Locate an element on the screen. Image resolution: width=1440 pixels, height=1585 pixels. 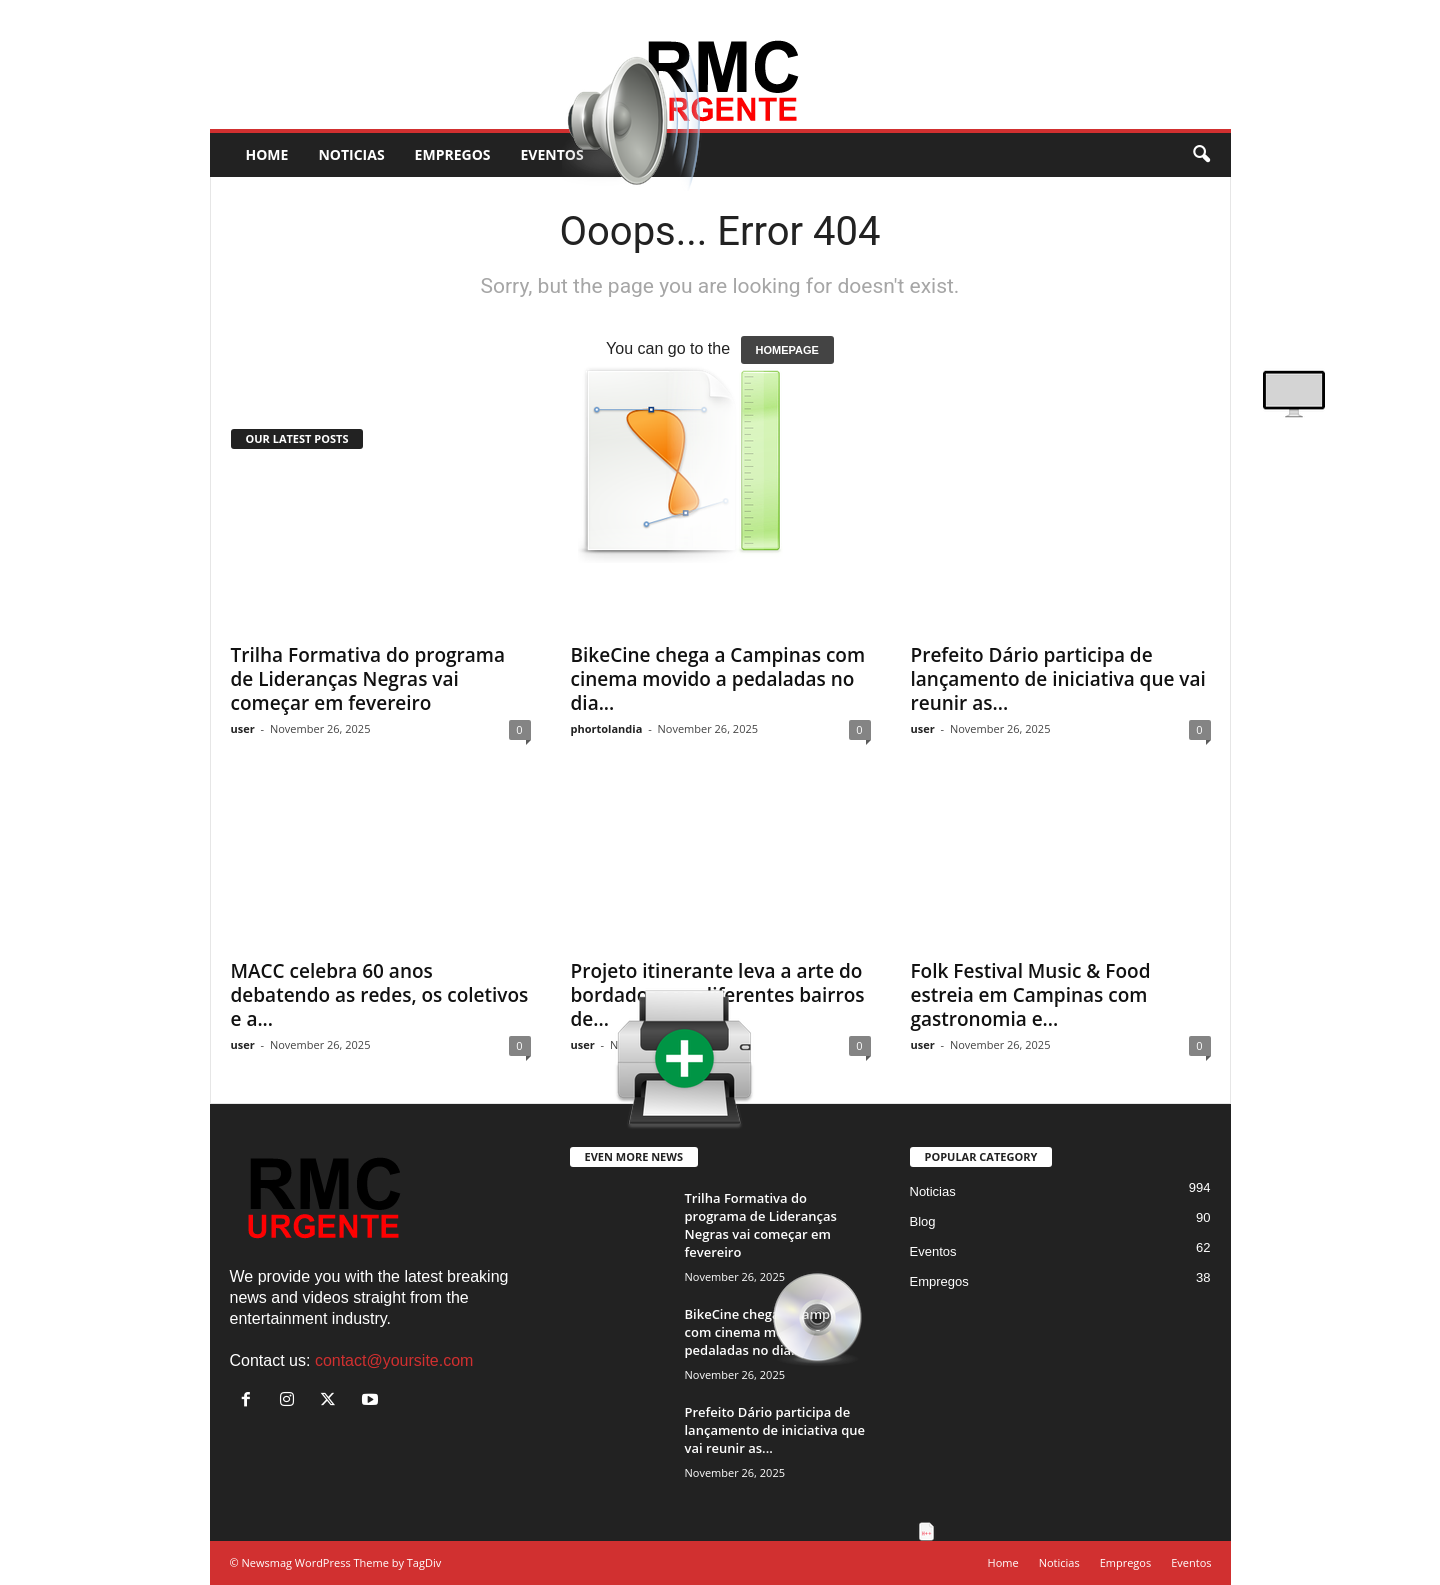
a vector drawing or illustration template file is located at coordinates (680, 460).